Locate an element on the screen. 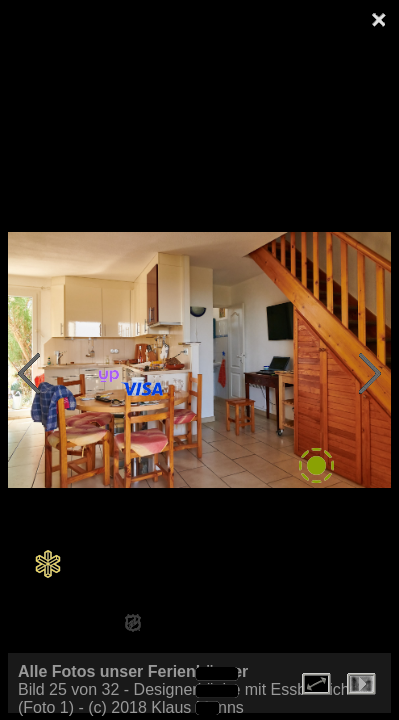 The width and height of the screenshot is (399, 720). matternet company logo is located at coordinates (48, 564).